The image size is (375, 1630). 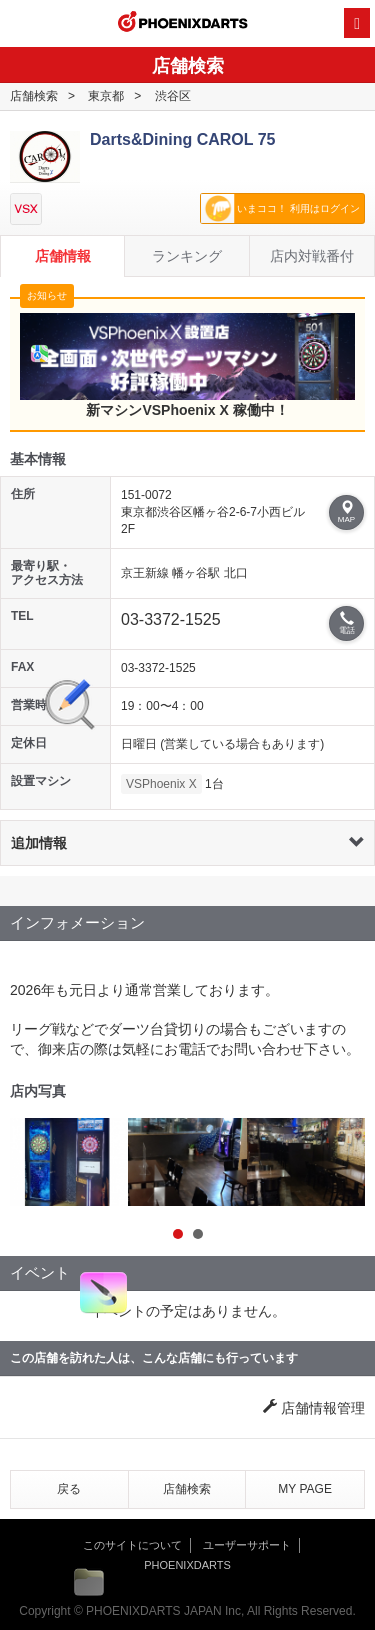 What do you see at coordinates (100, 458) in the screenshot?
I see `access text animation settings` at bounding box center [100, 458].